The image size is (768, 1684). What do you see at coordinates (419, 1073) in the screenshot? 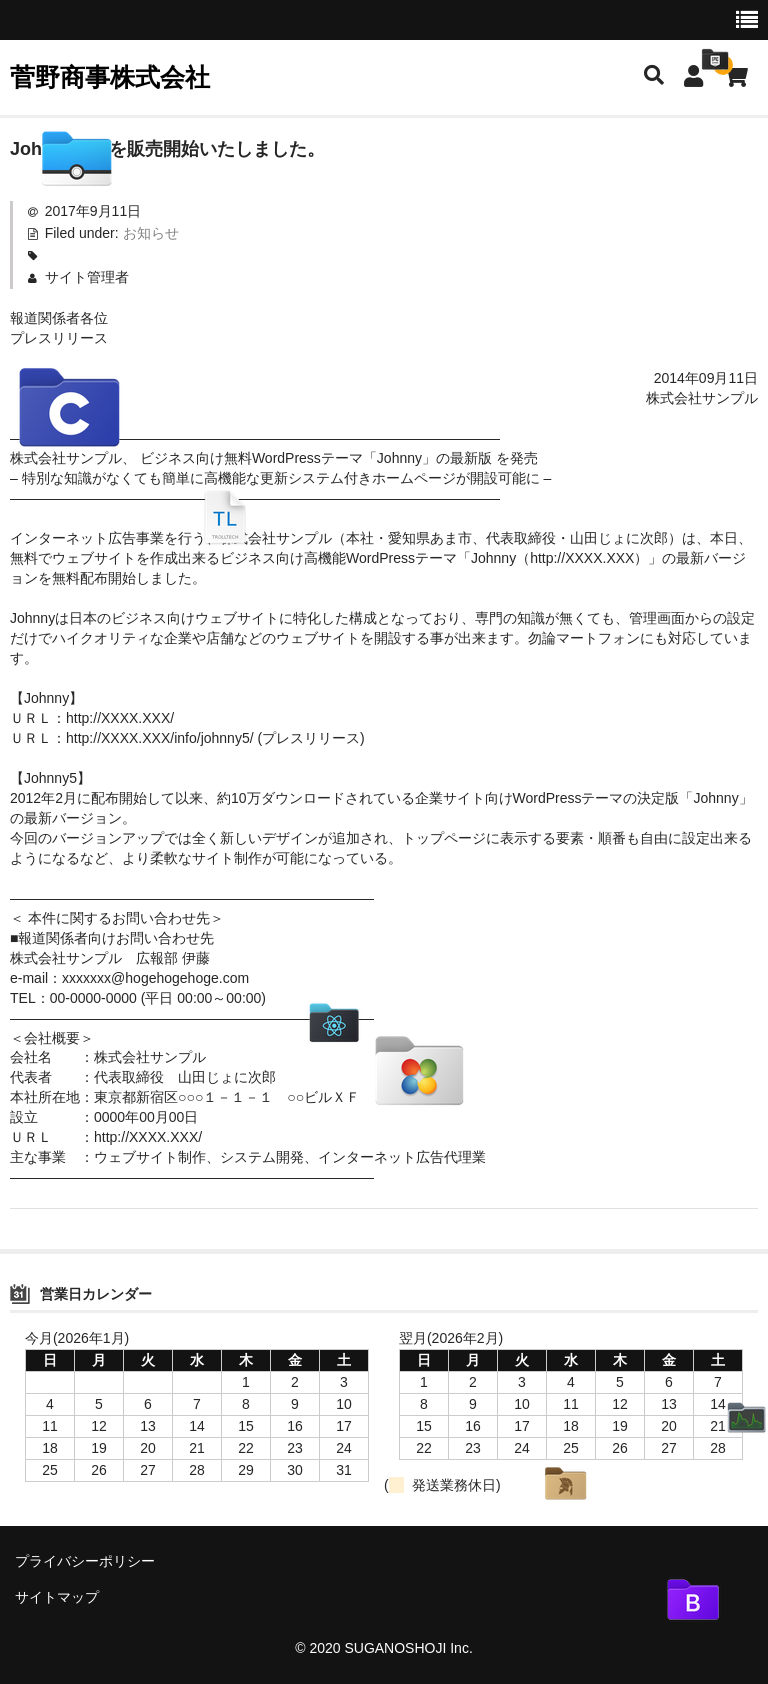
I see `open the Eleven Forum community folder` at bounding box center [419, 1073].